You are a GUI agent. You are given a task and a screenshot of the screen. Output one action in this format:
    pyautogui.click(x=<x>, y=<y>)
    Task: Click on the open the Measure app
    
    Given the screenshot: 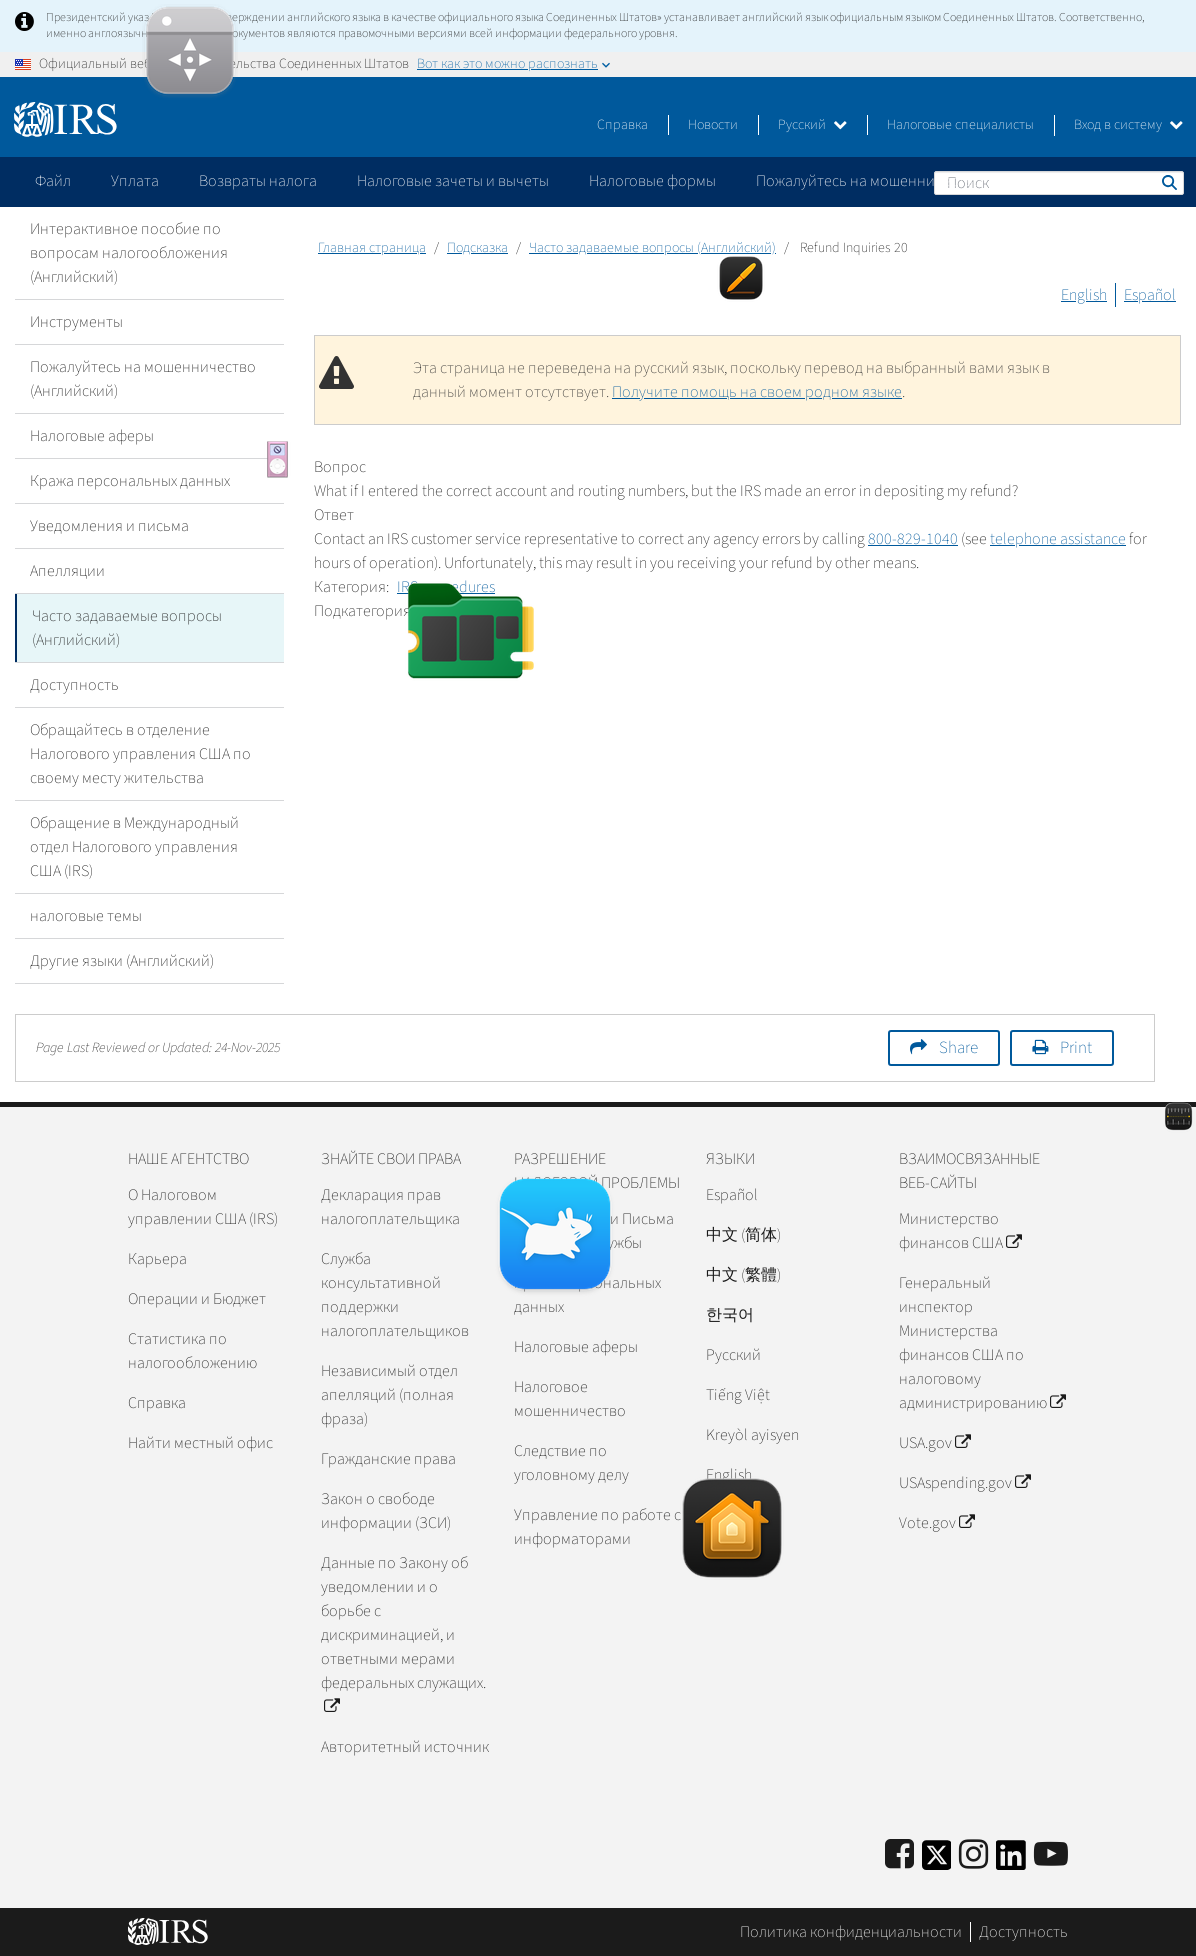 What is the action you would take?
    pyautogui.click(x=1178, y=1116)
    